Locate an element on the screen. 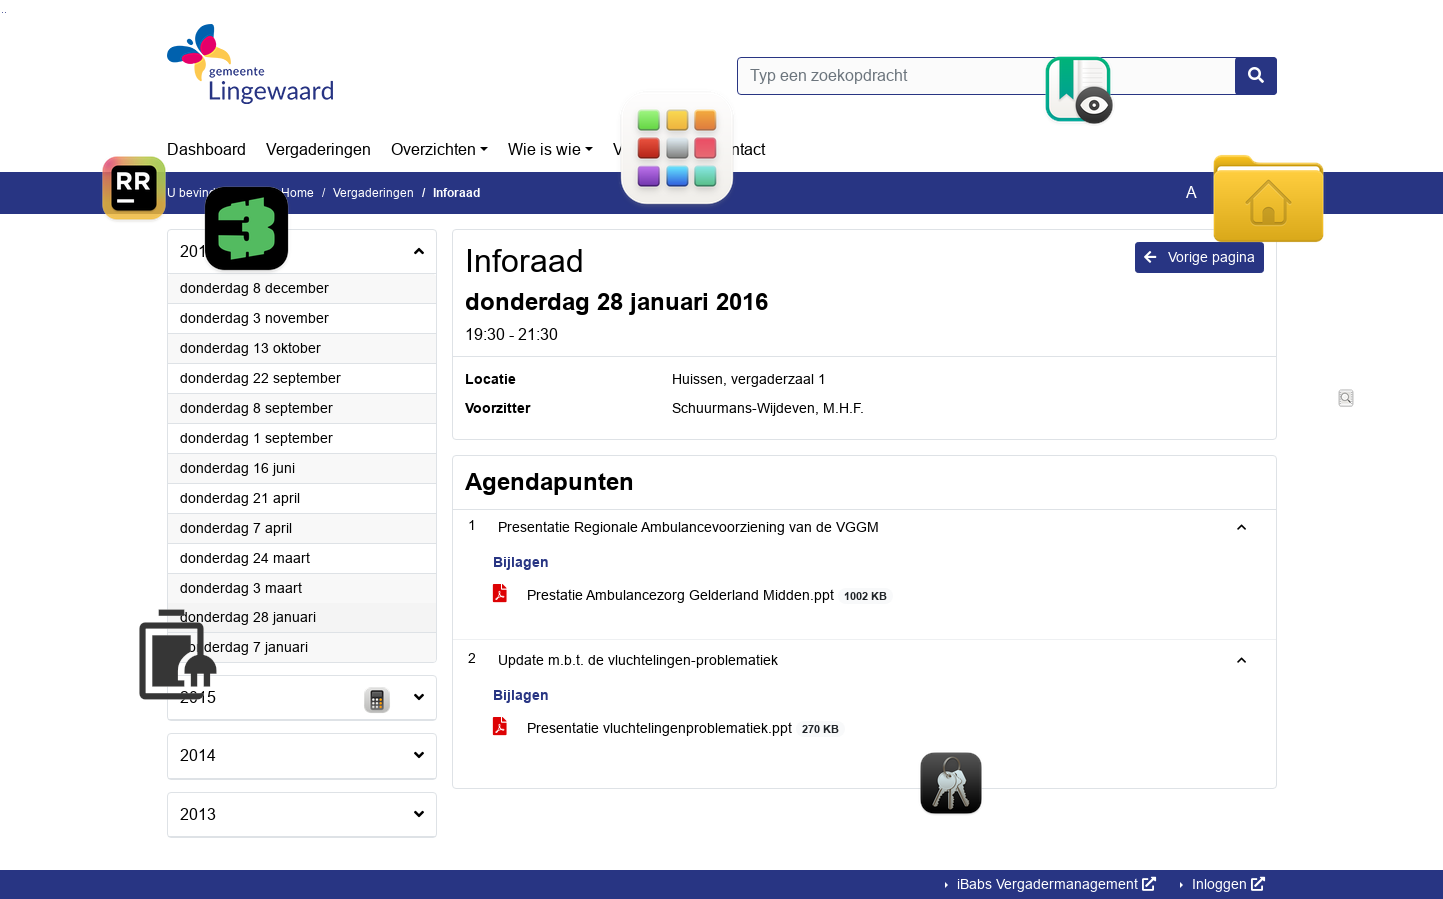 The height and width of the screenshot is (899, 1443). view battery and power management settings is located at coordinates (171, 654).